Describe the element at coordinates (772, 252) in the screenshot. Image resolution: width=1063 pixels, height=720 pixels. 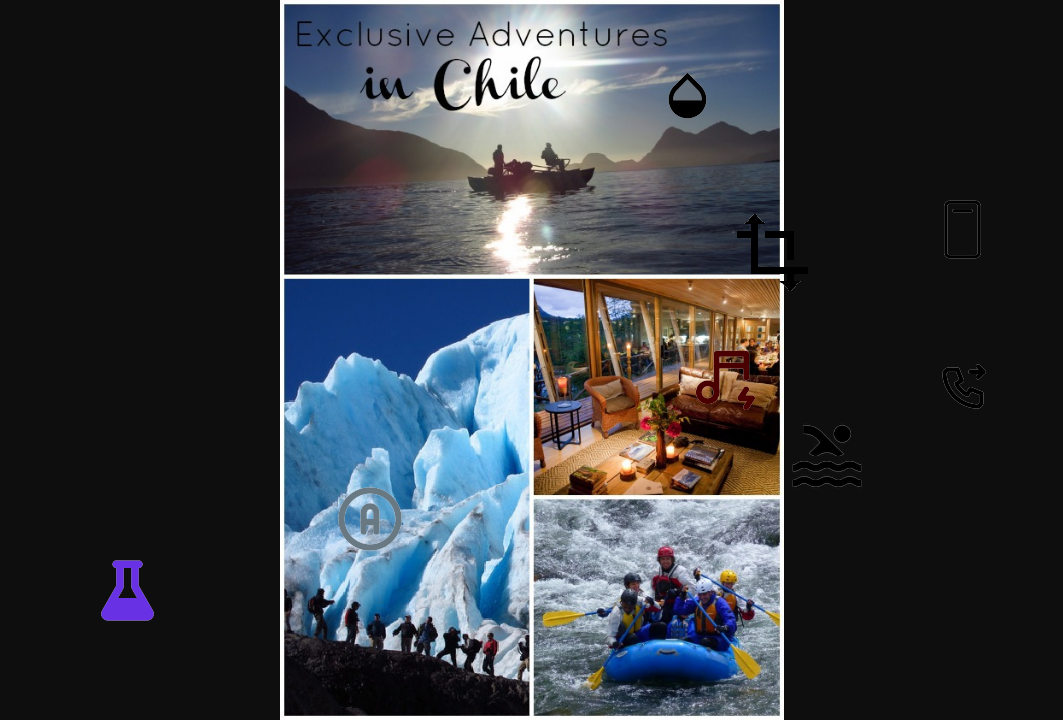
I see `transform or resize an image` at that location.